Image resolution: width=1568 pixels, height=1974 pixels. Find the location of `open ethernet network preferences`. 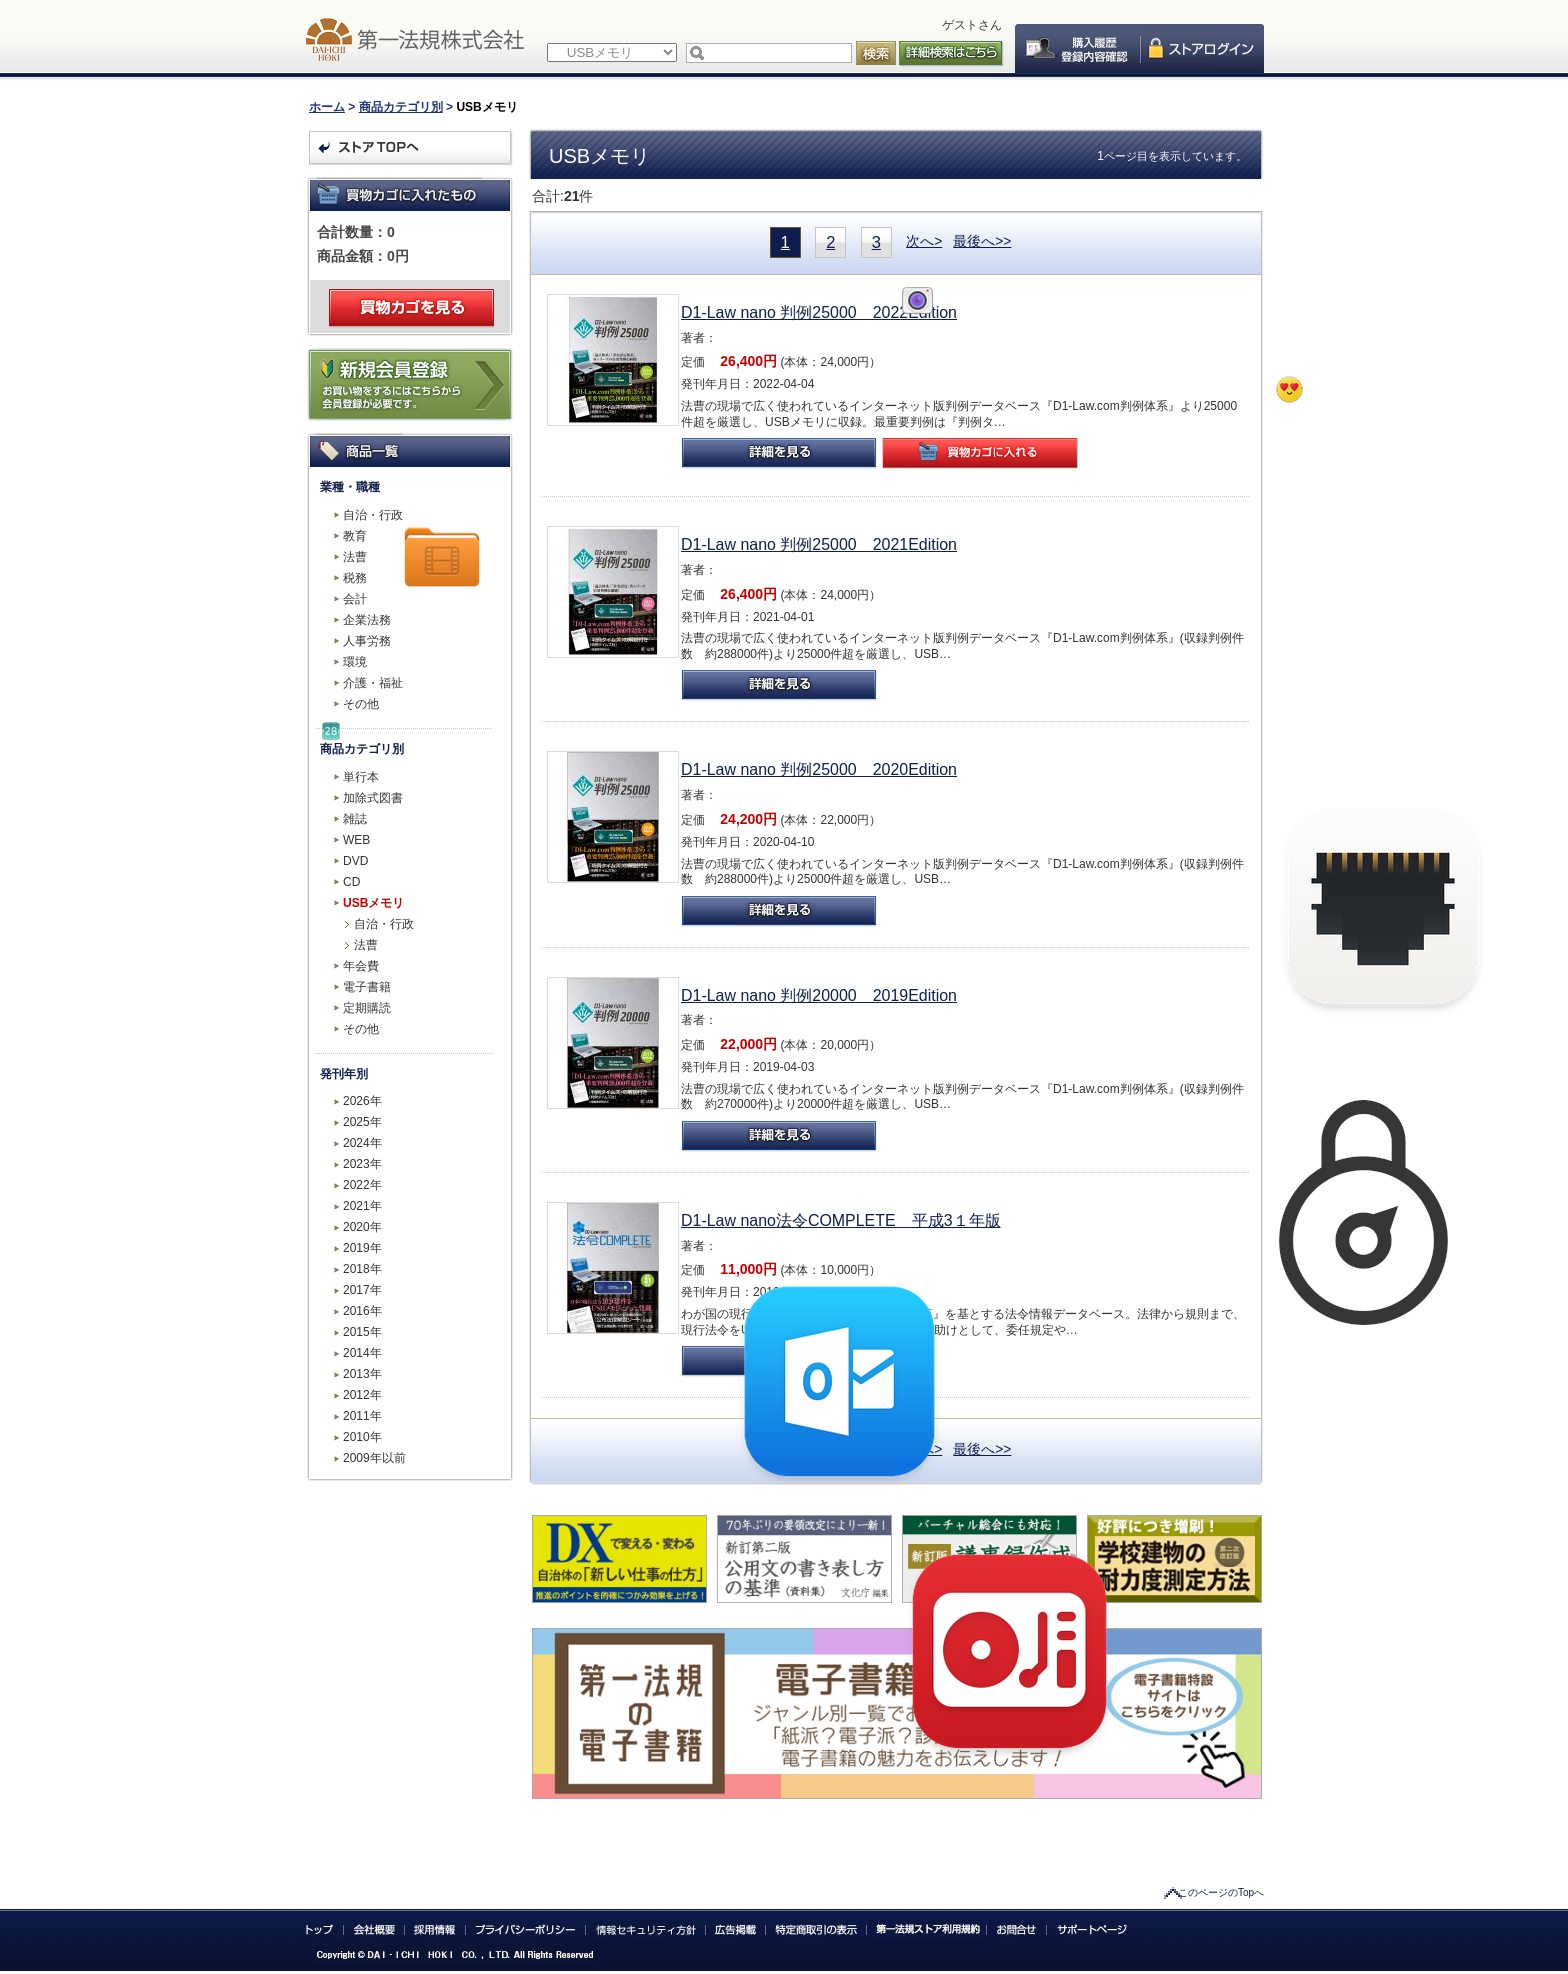

open ethernet network preferences is located at coordinates (1383, 909).